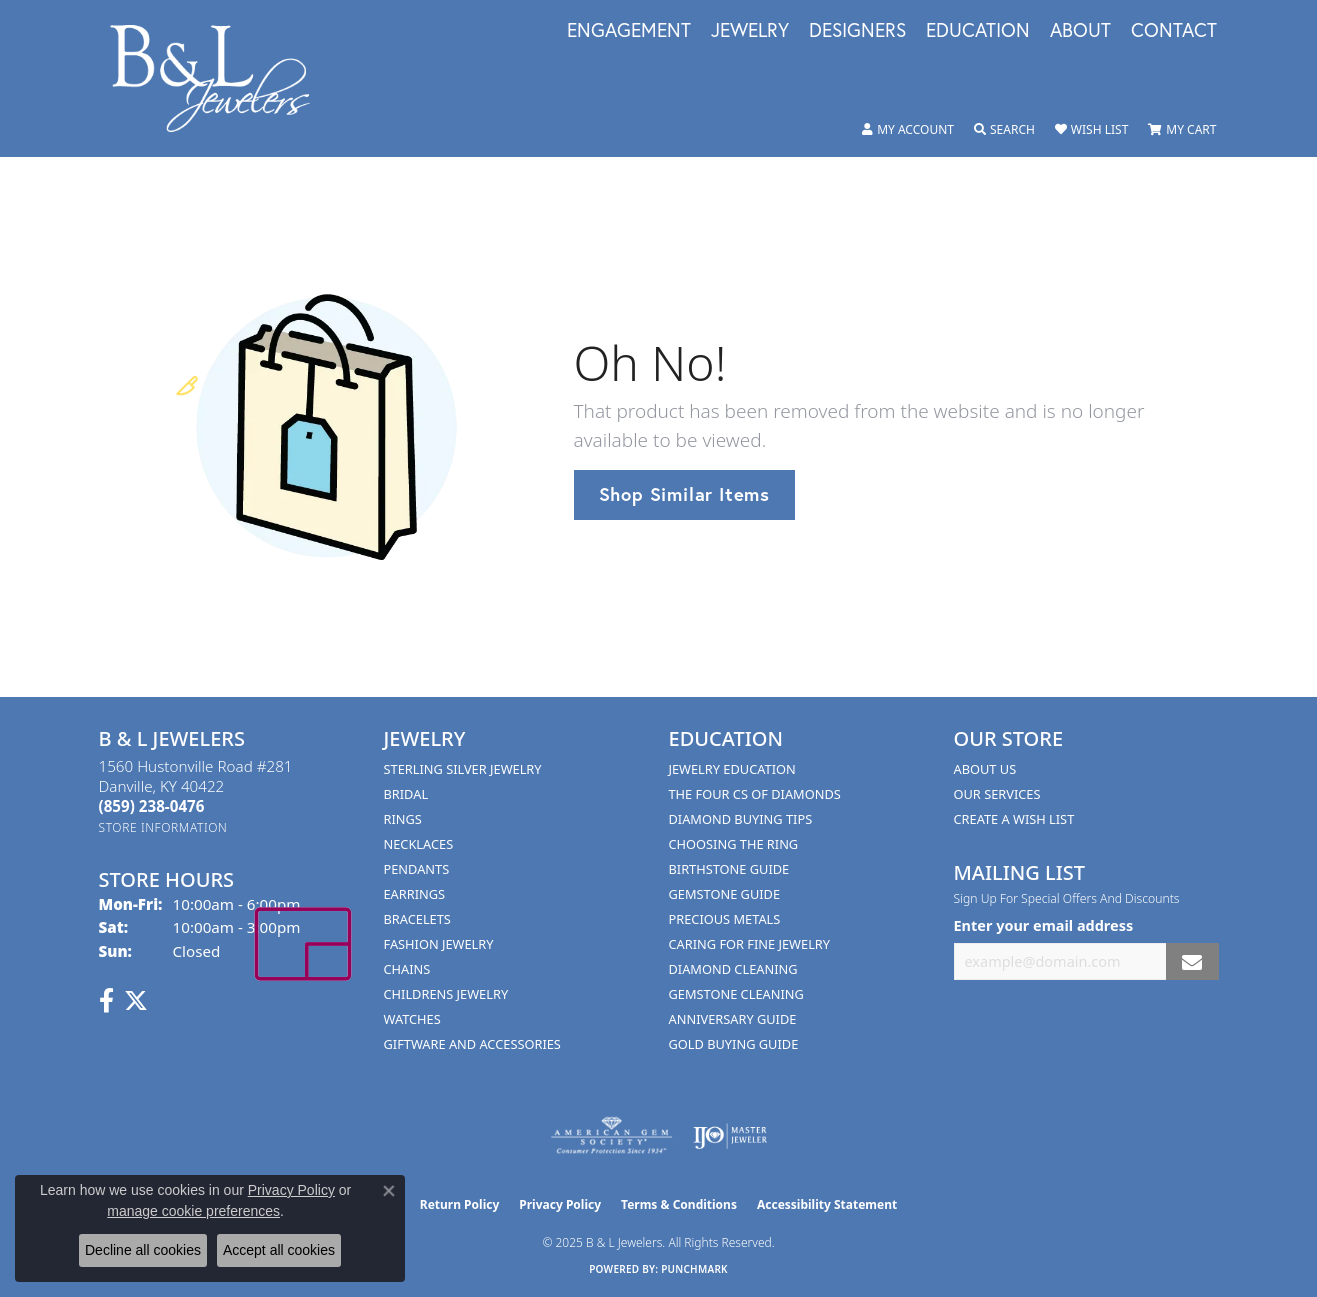 The height and width of the screenshot is (1297, 1317). I want to click on enable picture-in-picture mode, so click(303, 944).